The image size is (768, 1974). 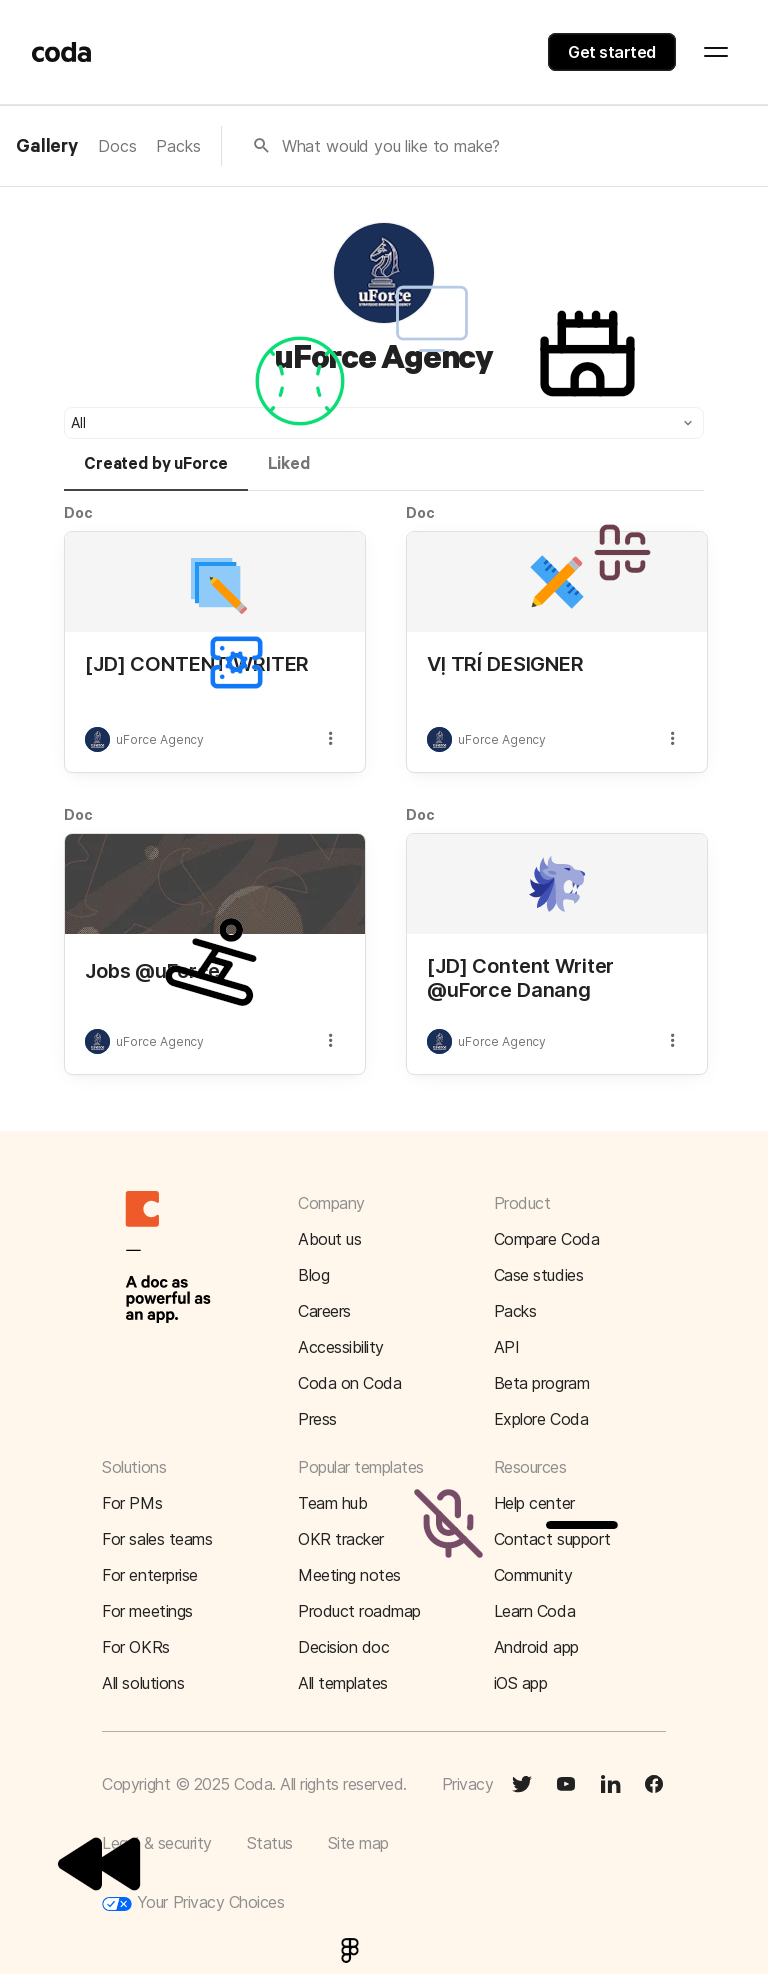 I want to click on access castle or fortress-themed game, so click(x=587, y=353).